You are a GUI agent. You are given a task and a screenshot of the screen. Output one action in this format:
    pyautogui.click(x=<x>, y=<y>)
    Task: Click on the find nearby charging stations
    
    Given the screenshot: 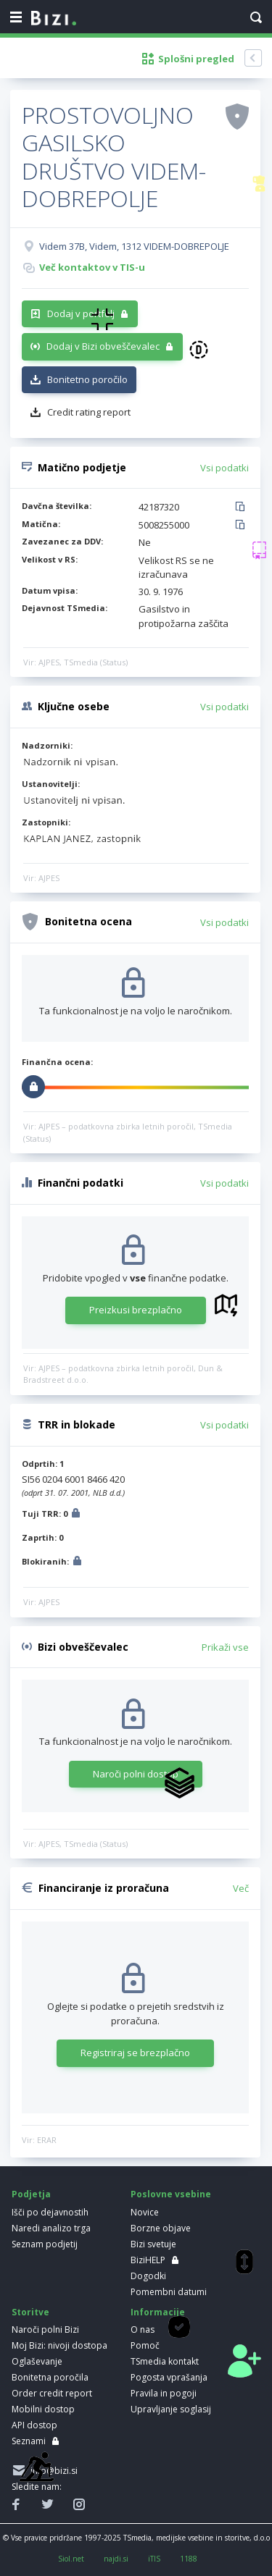 What is the action you would take?
    pyautogui.click(x=226, y=1304)
    